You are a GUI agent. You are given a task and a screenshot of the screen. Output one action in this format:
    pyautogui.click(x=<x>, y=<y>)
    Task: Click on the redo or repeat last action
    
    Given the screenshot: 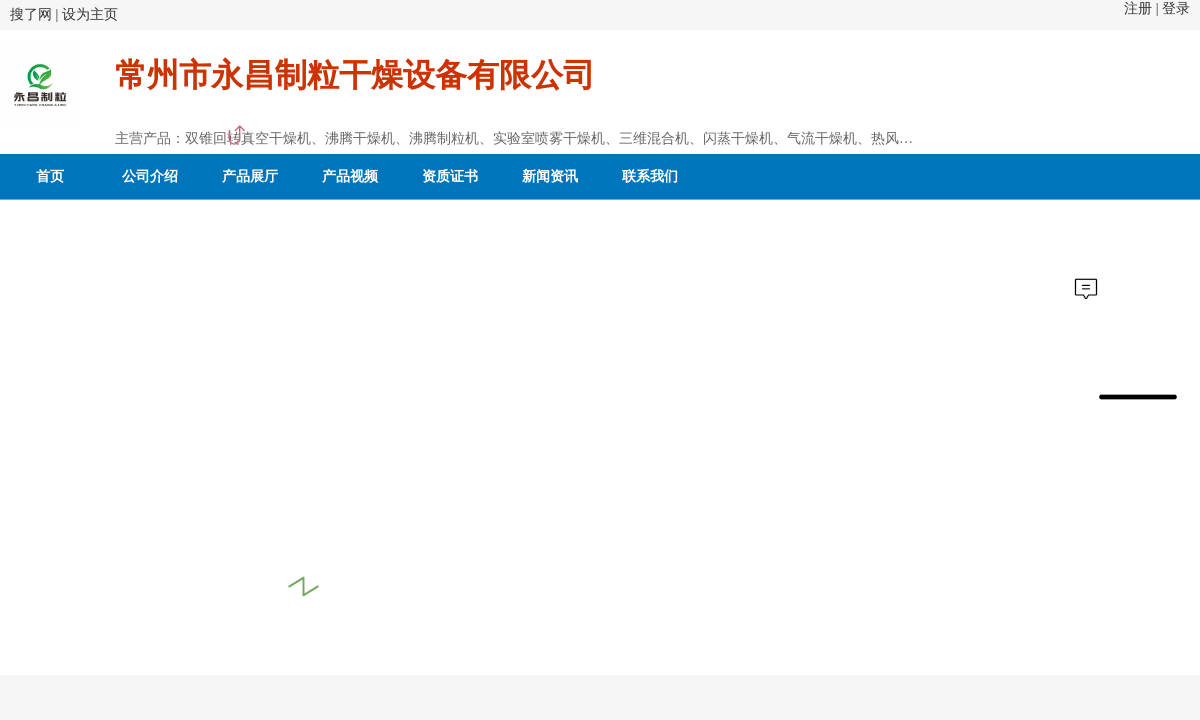 What is the action you would take?
    pyautogui.click(x=236, y=135)
    